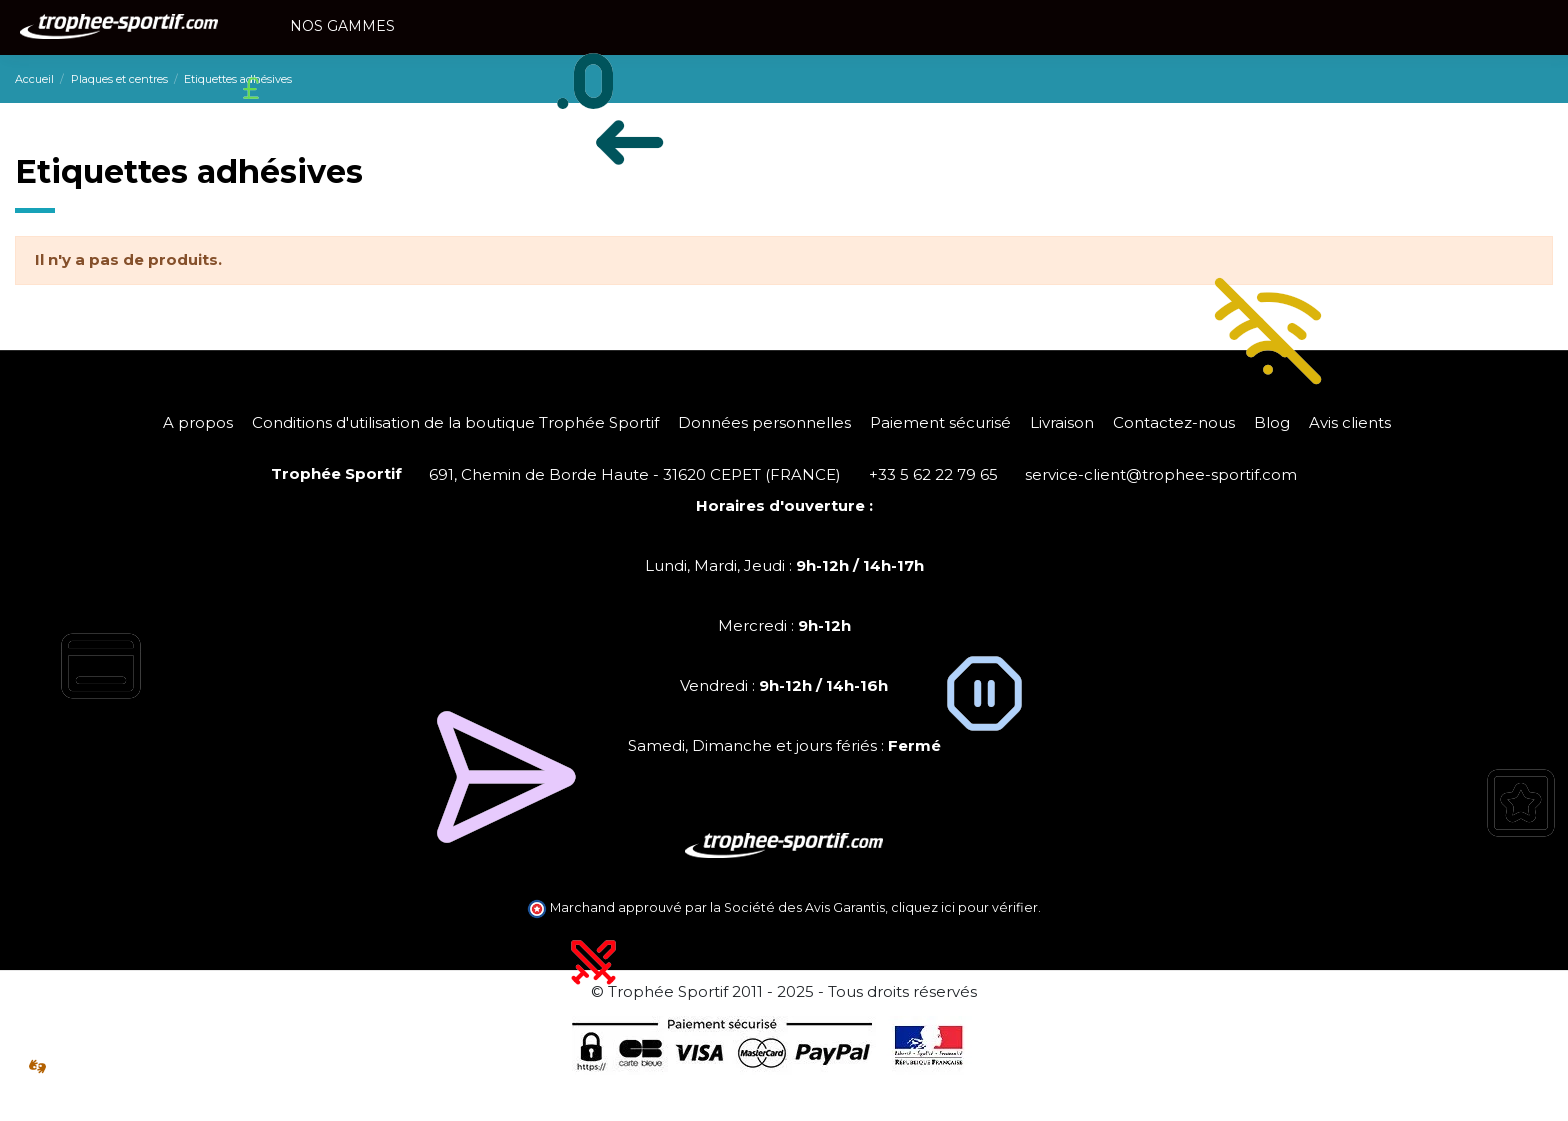 The width and height of the screenshot is (1568, 1121). Describe the element at coordinates (37, 1066) in the screenshot. I see `enable ASL interpretation services` at that location.